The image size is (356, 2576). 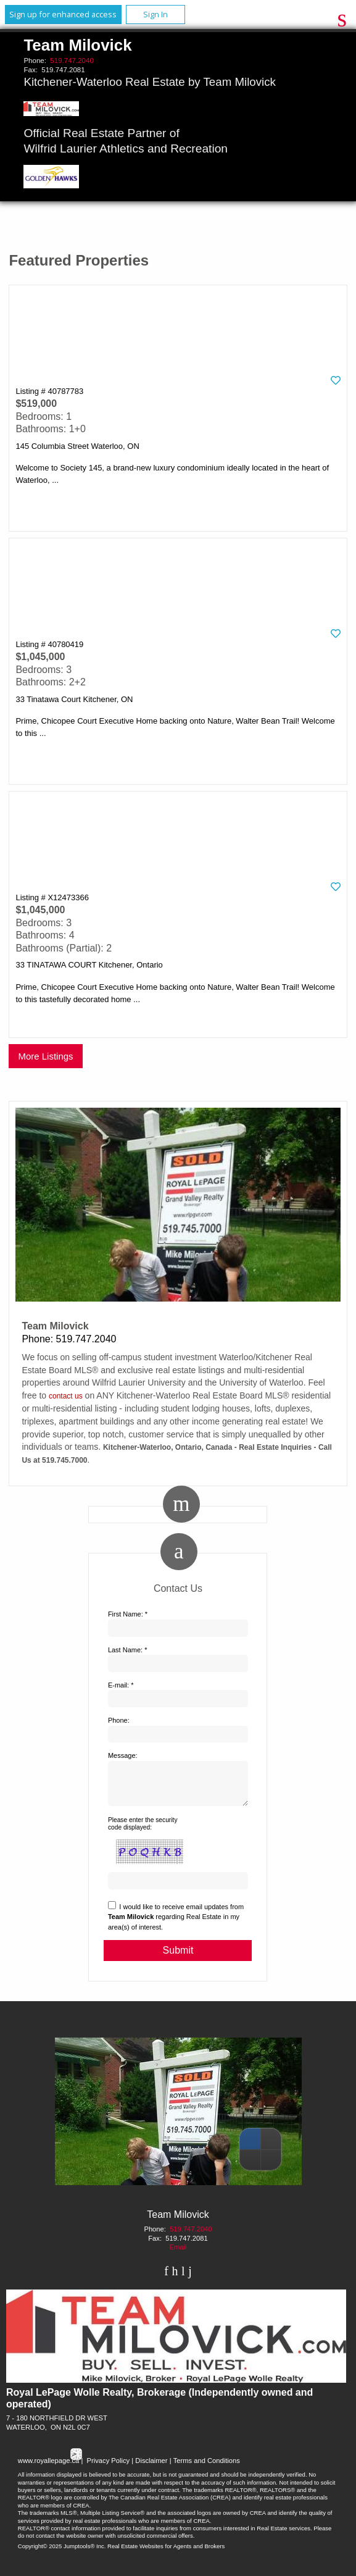 What do you see at coordinates (260, 2150) in the screenshot?
I see `configure desktop workspace settings` at bounding box center [260, 2150].